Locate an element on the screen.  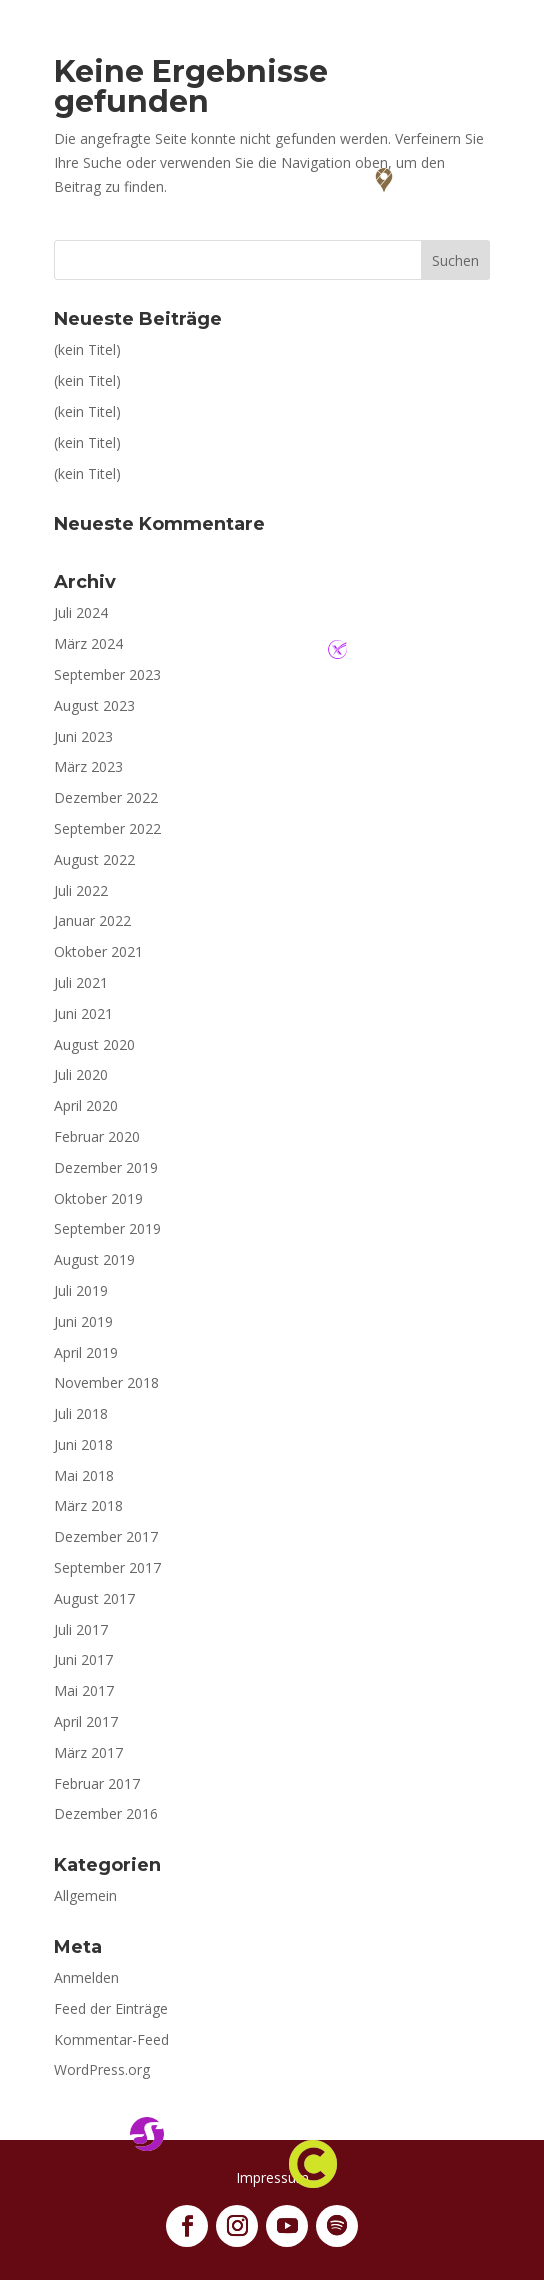
shelly smart home brand logo is located at coordinates (147, 2134).